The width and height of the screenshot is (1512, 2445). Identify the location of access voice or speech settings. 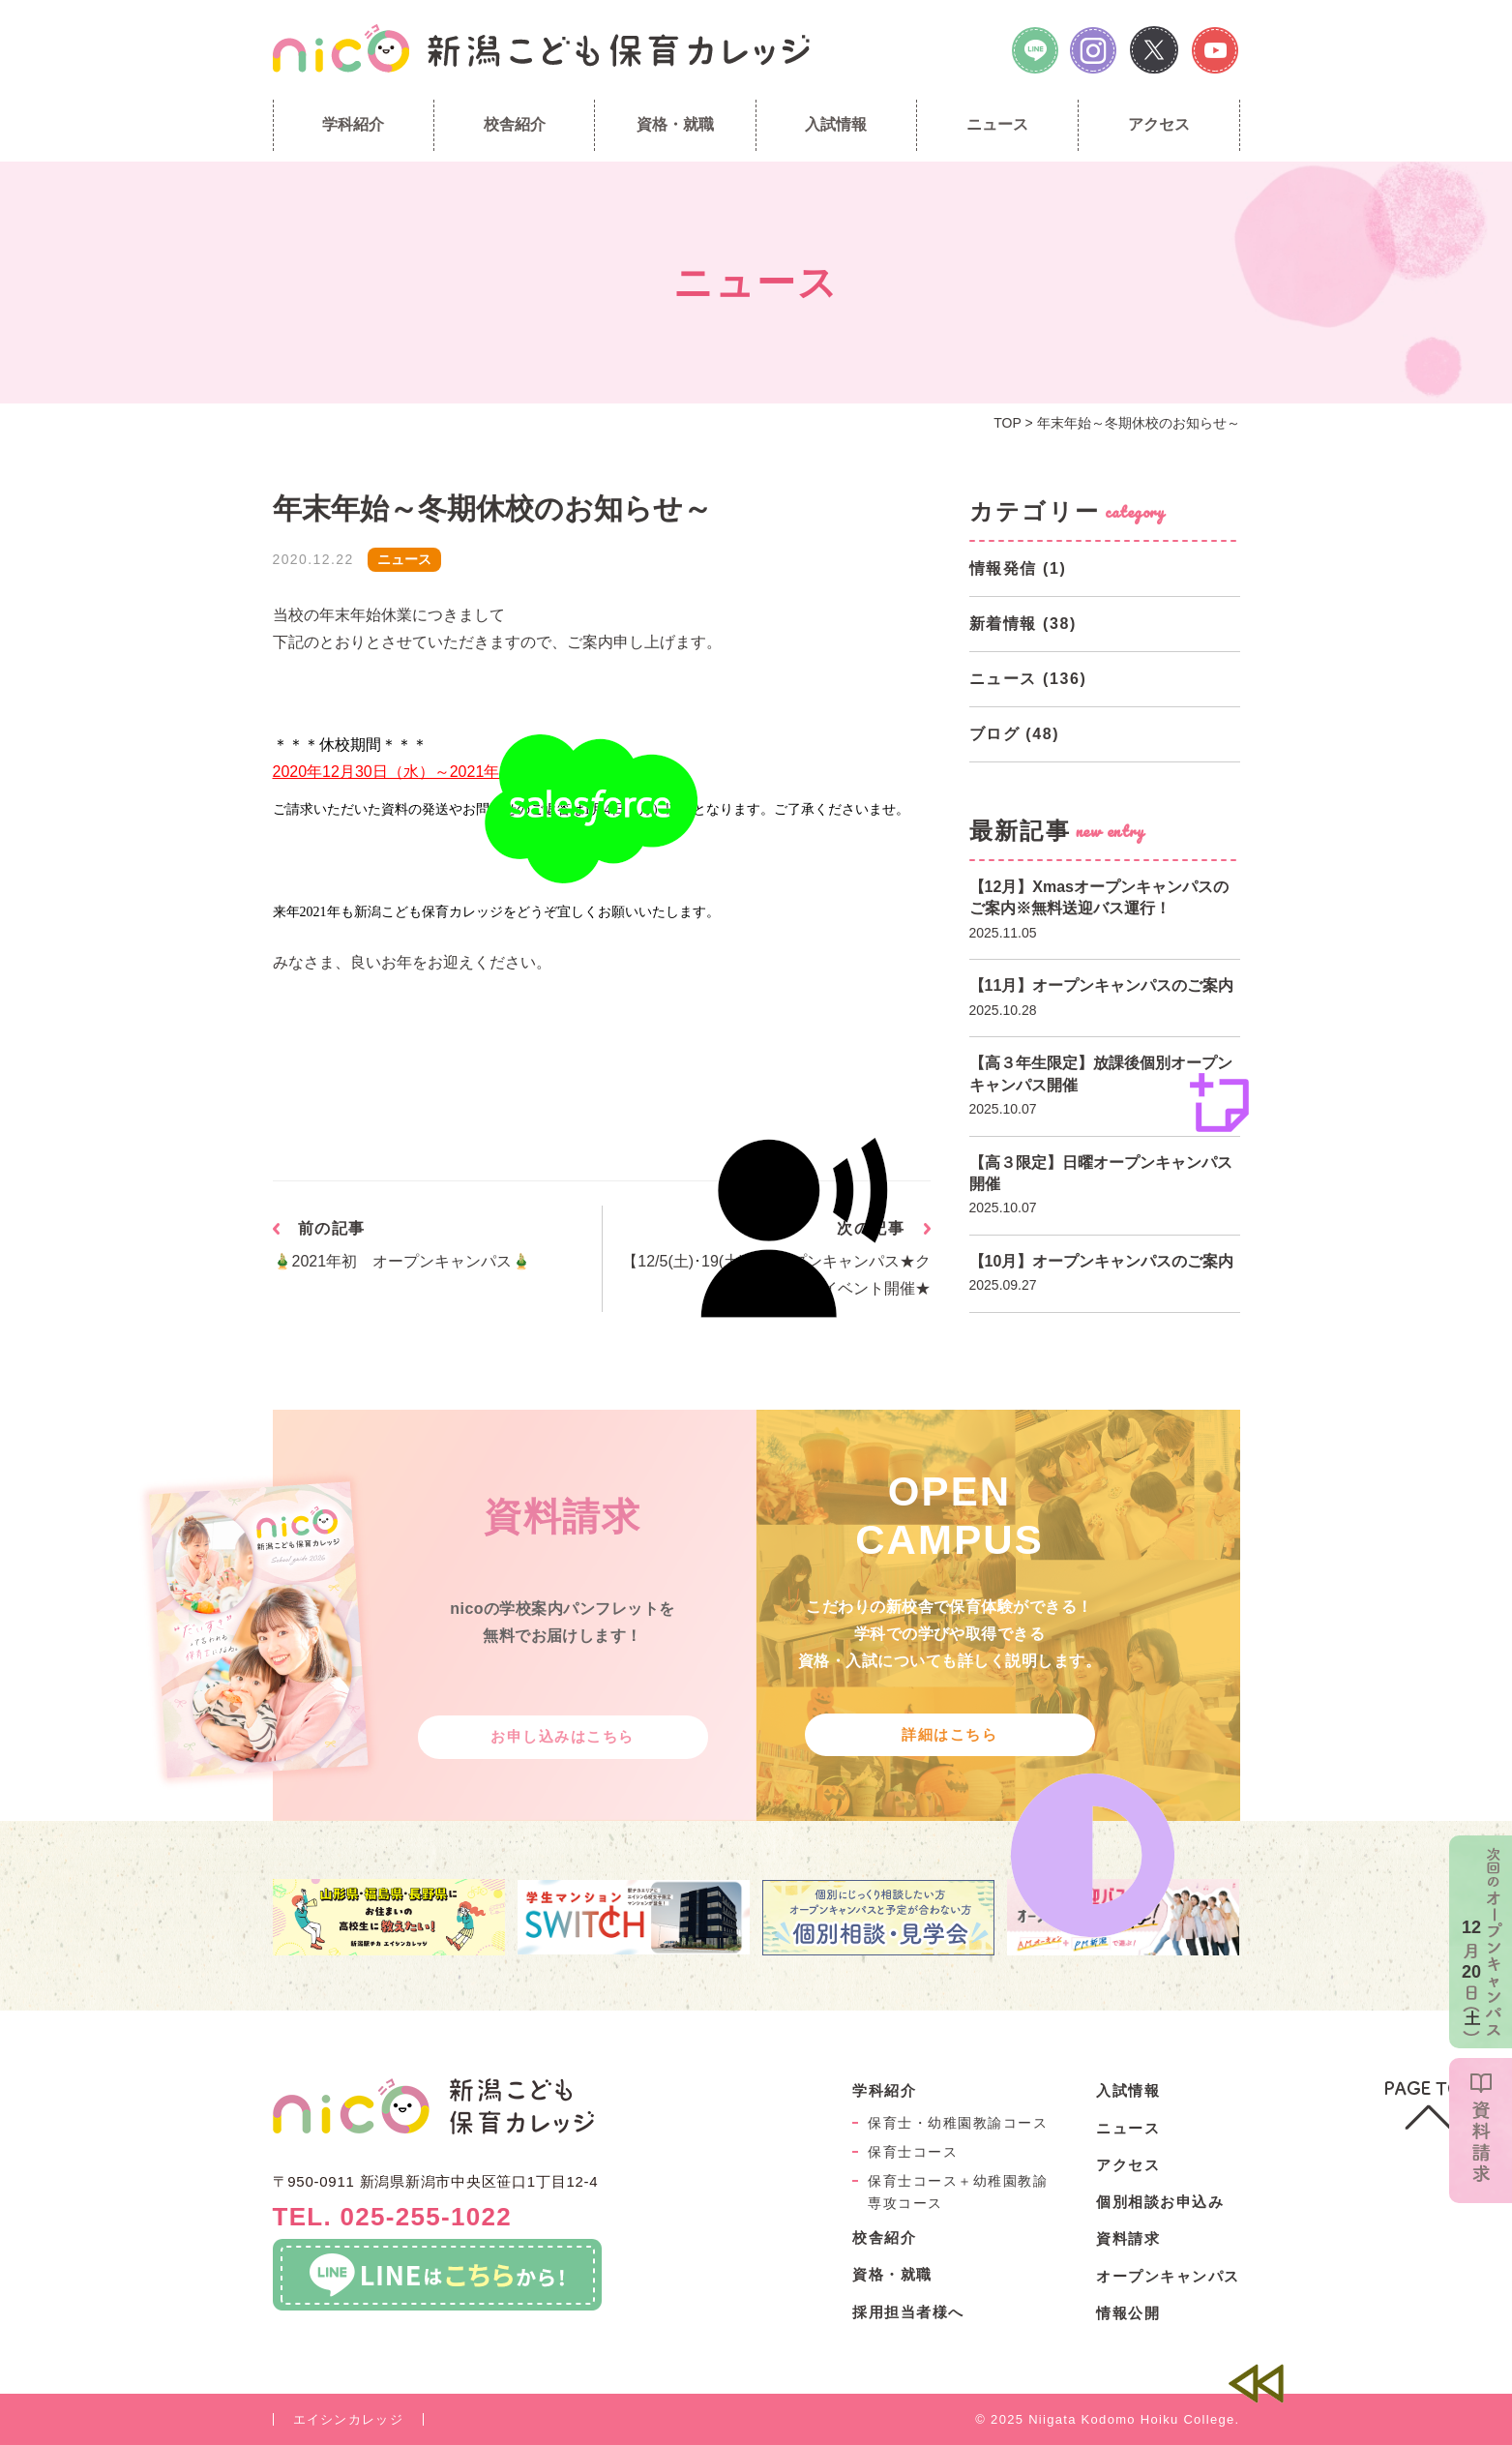
(794, 1233).